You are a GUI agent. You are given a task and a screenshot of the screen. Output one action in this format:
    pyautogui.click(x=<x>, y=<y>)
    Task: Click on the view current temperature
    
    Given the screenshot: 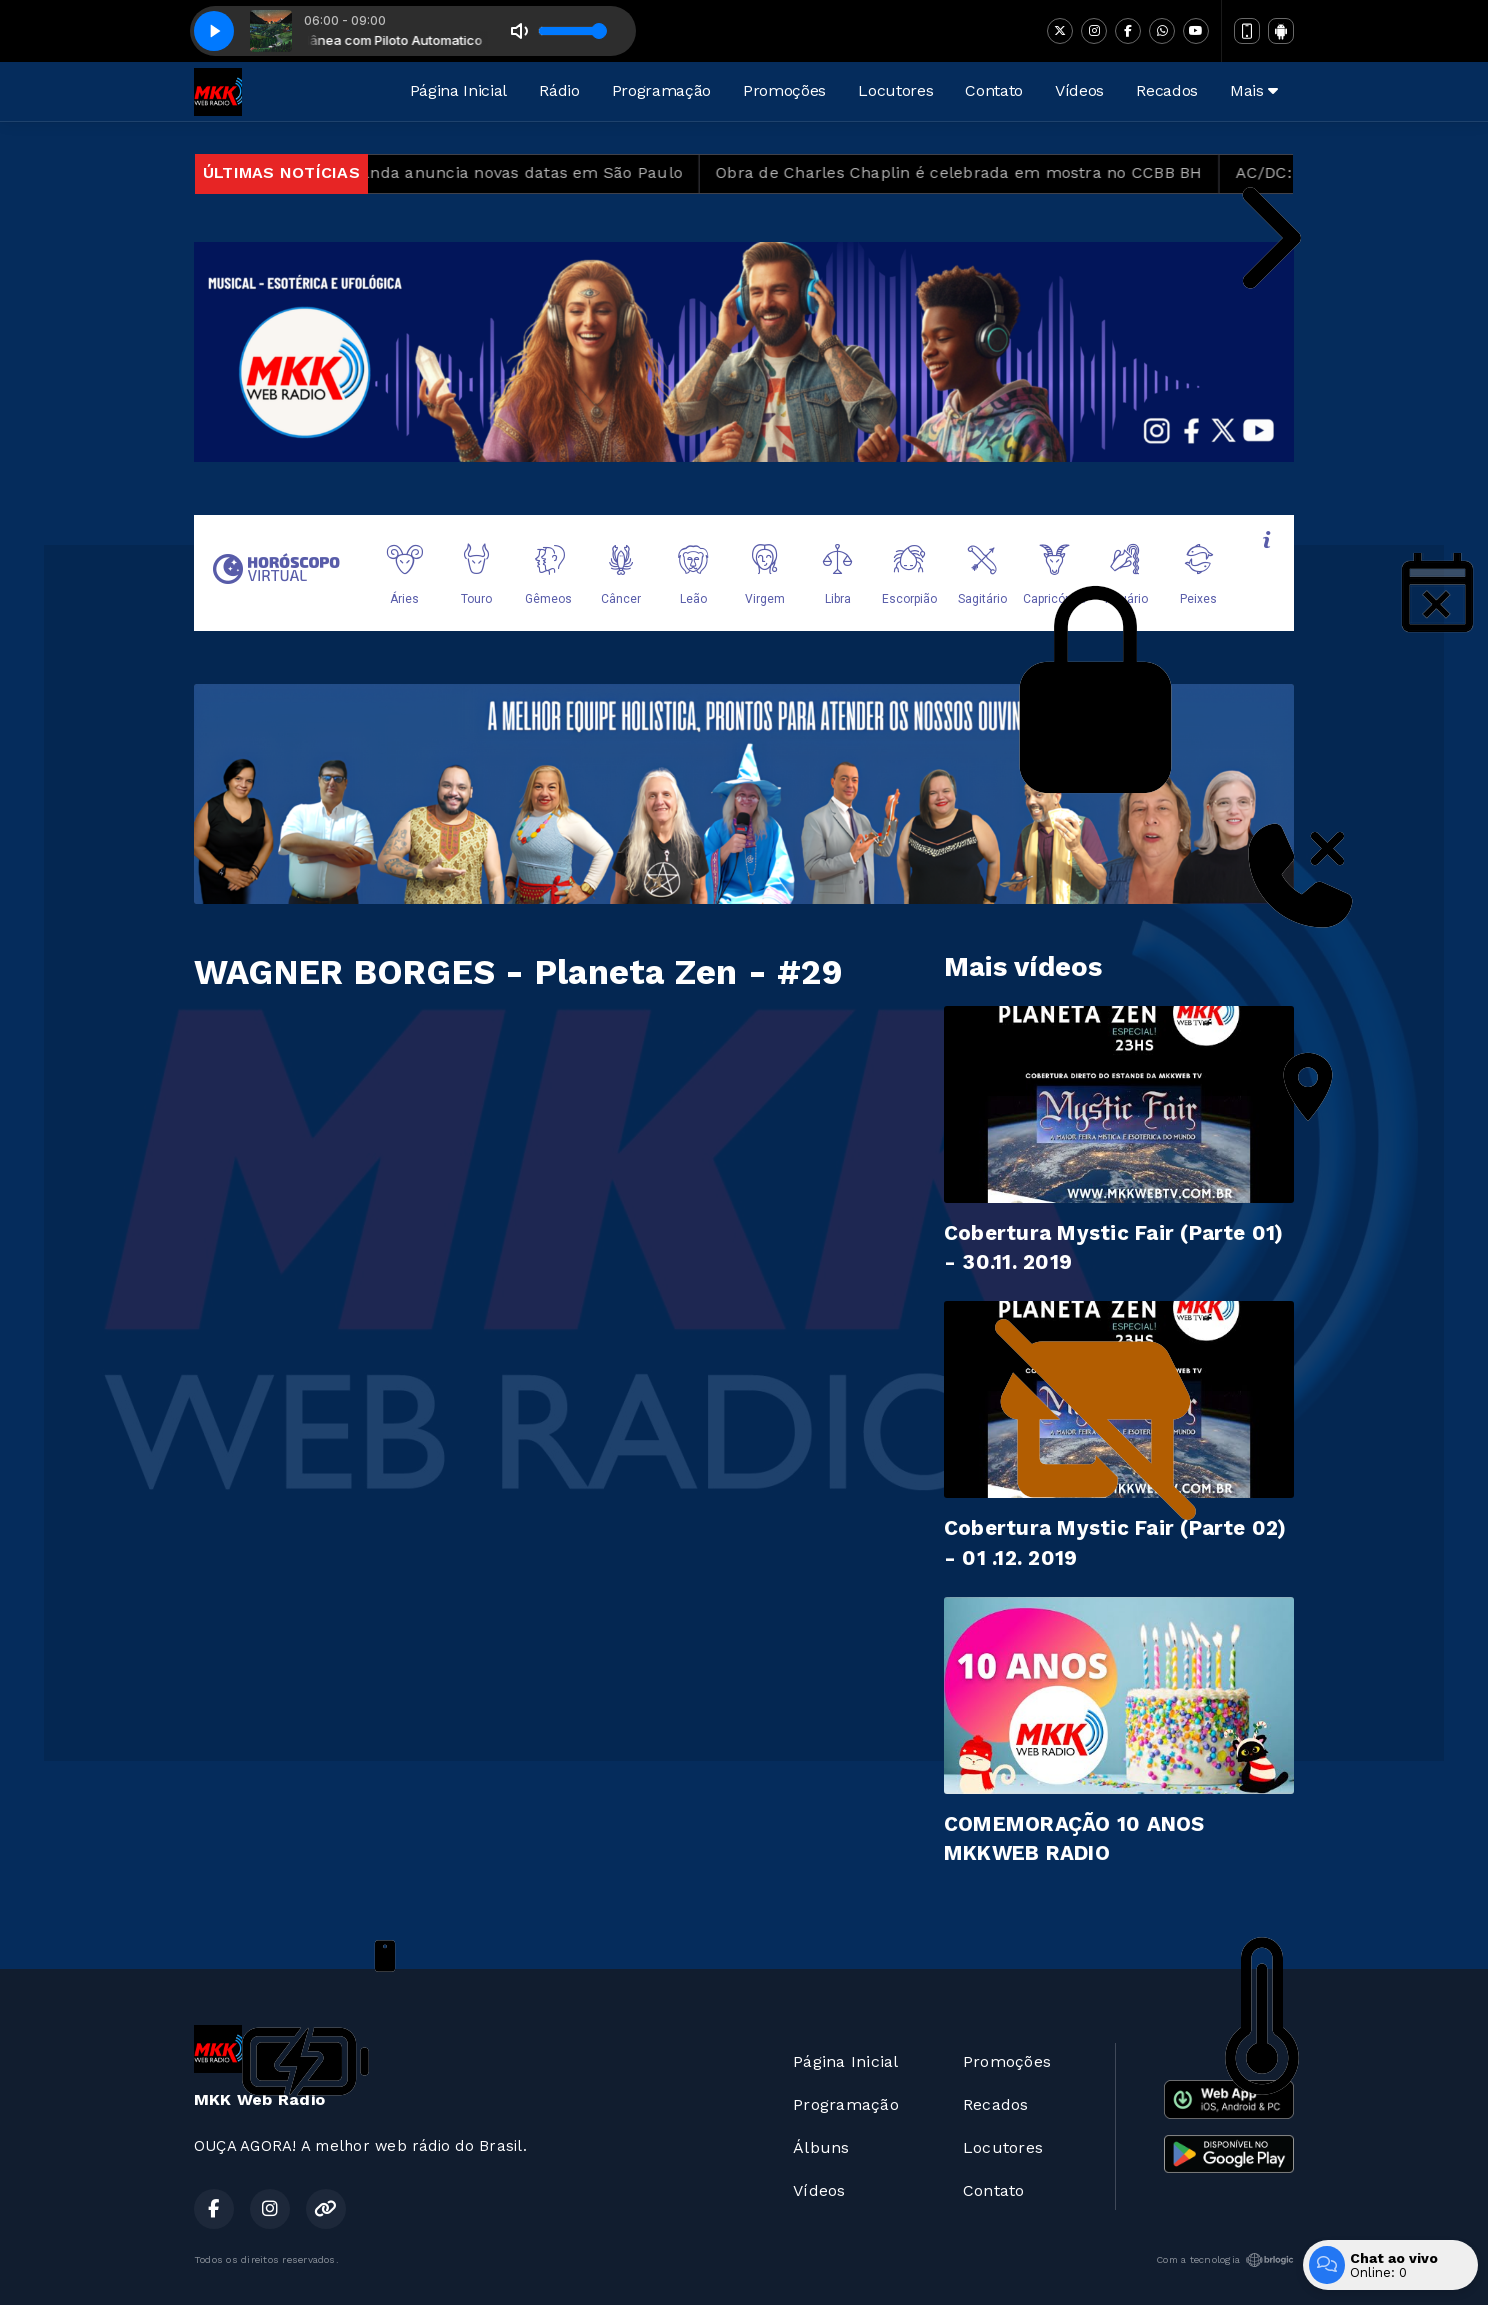 What is the action you would take?
    pyautogui.click(x=1262, y=2016)
    